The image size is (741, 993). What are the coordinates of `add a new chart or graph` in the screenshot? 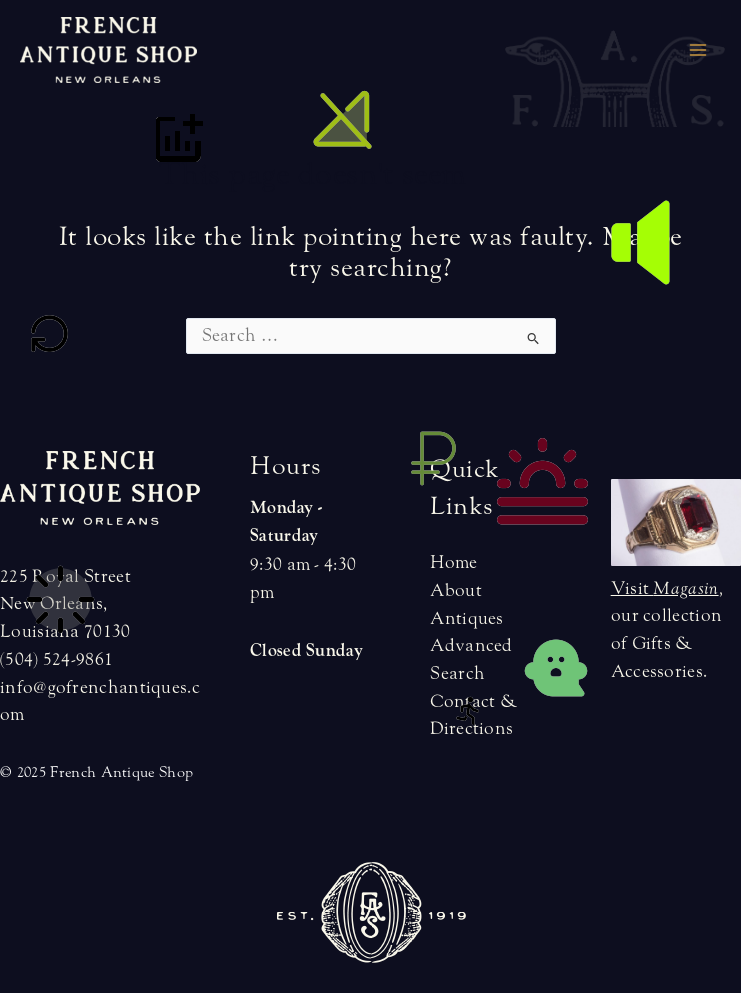 It's located at (178, 139).